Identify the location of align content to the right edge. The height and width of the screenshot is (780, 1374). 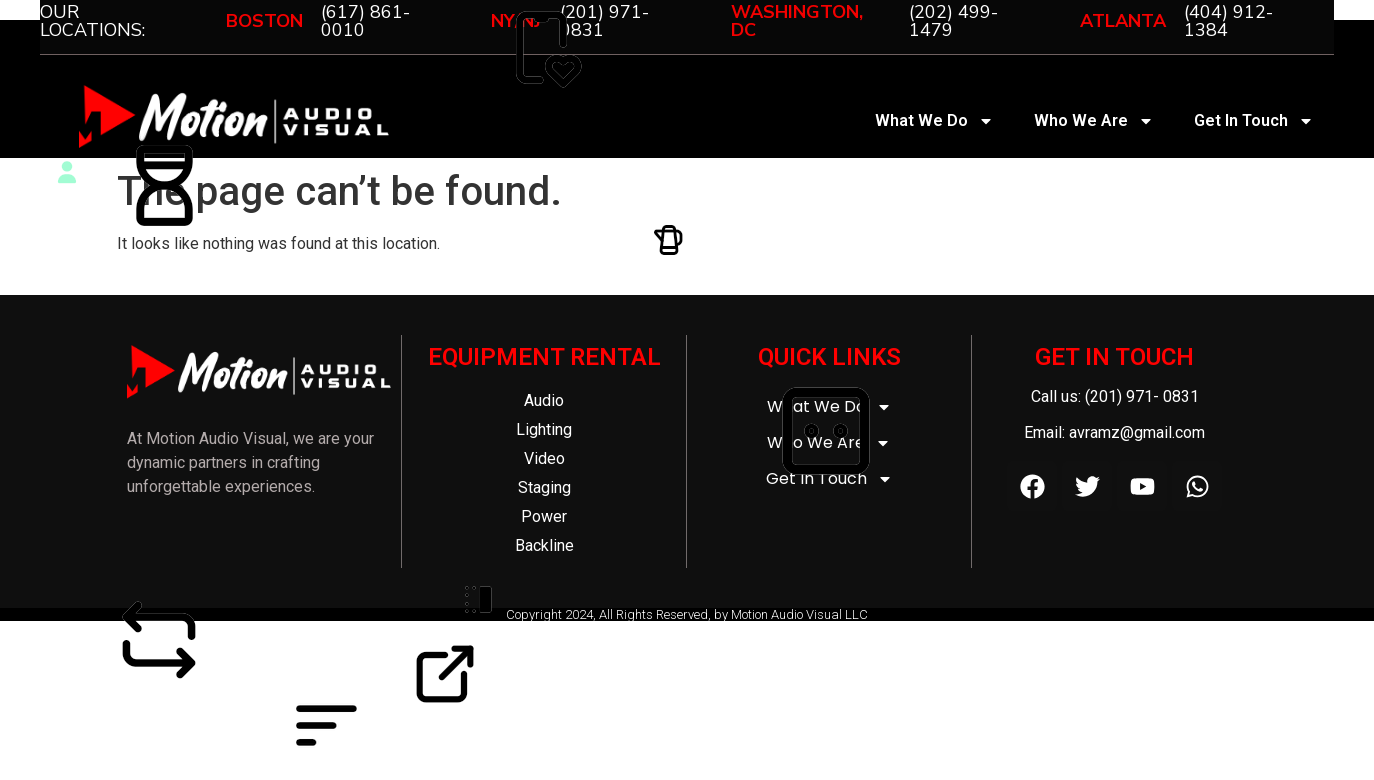
(478, 599).